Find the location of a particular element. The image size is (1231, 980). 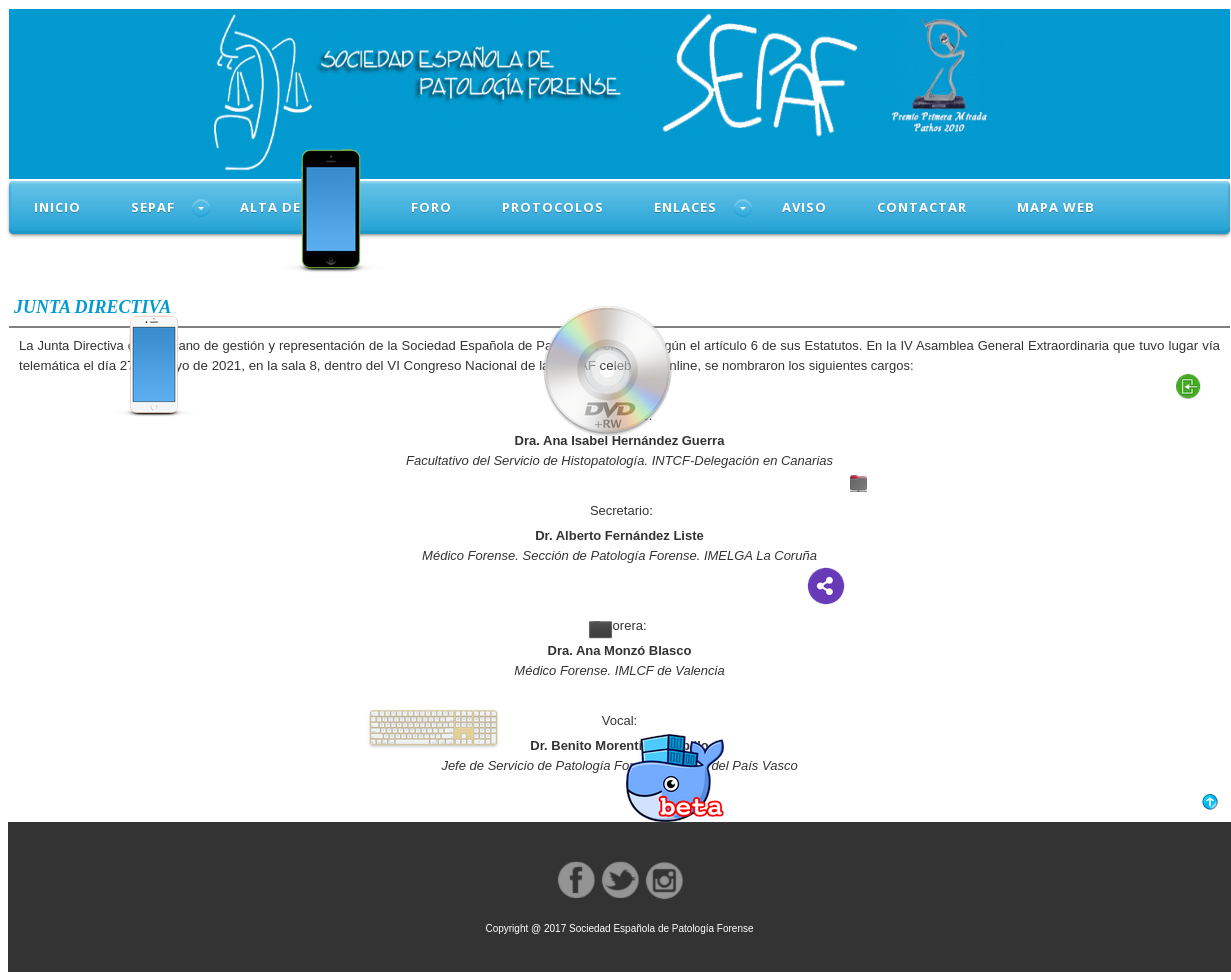

access a remote or network folder is located at coordinates (858, 483).